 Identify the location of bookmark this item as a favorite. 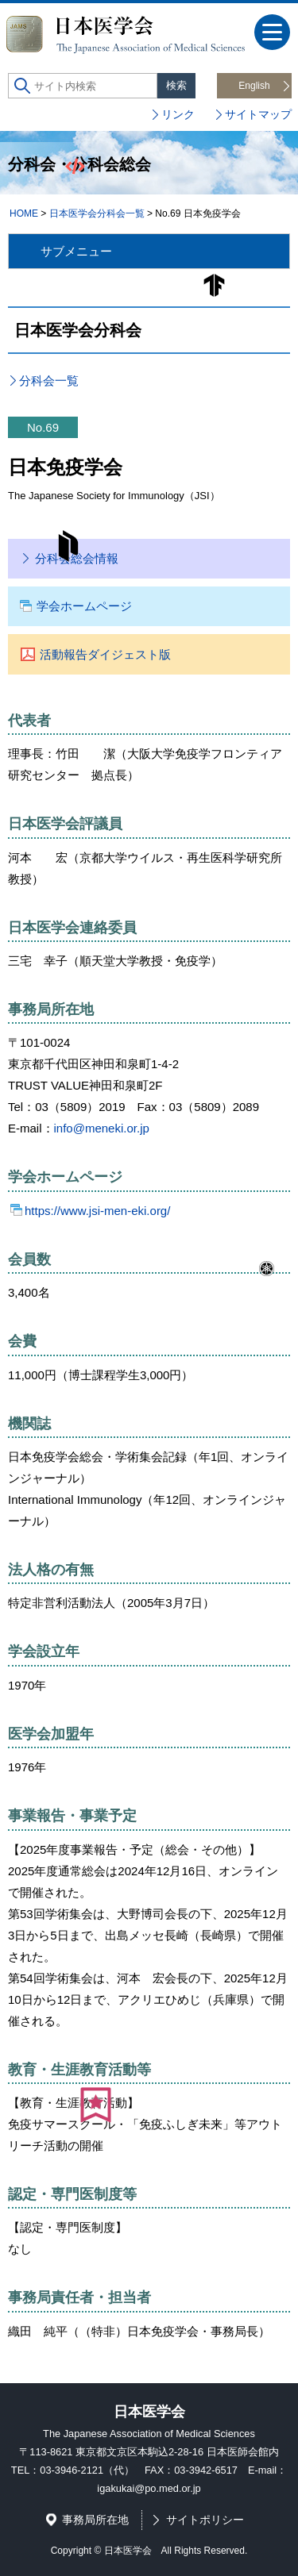
(95, 2104).